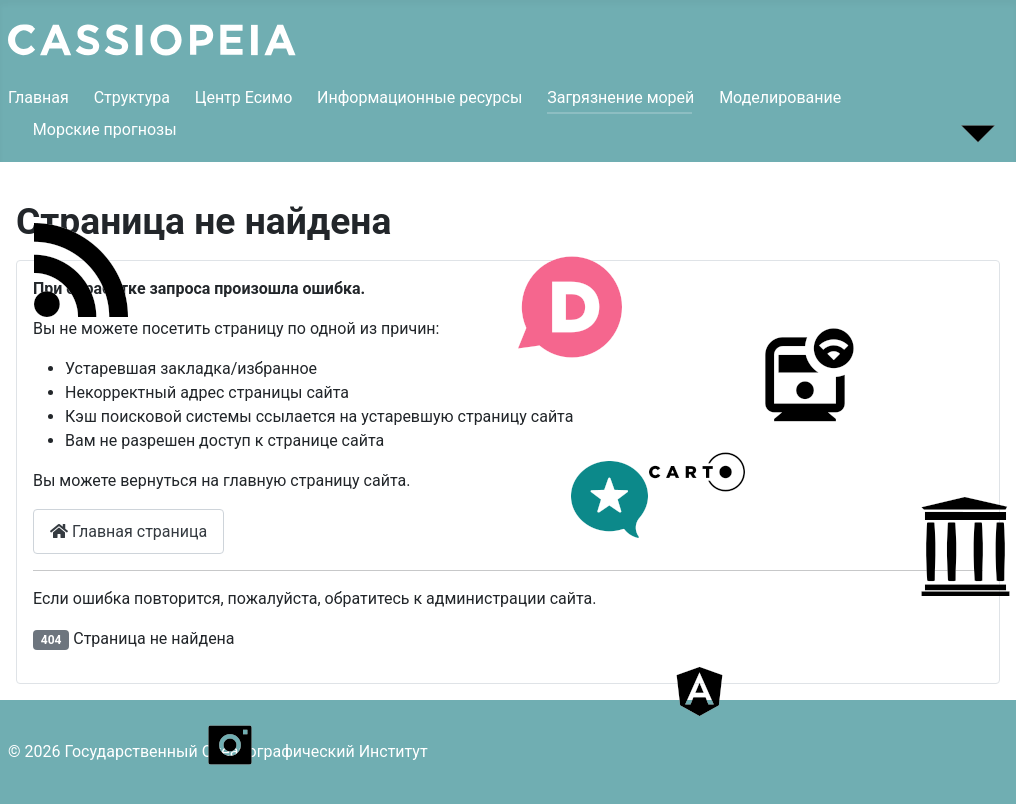 The height and width of the screenshot is (804, 1016). Describe the element at coordinates (697, 472) in the screenshot. I see `CARTO mapping platform logo` at that location.